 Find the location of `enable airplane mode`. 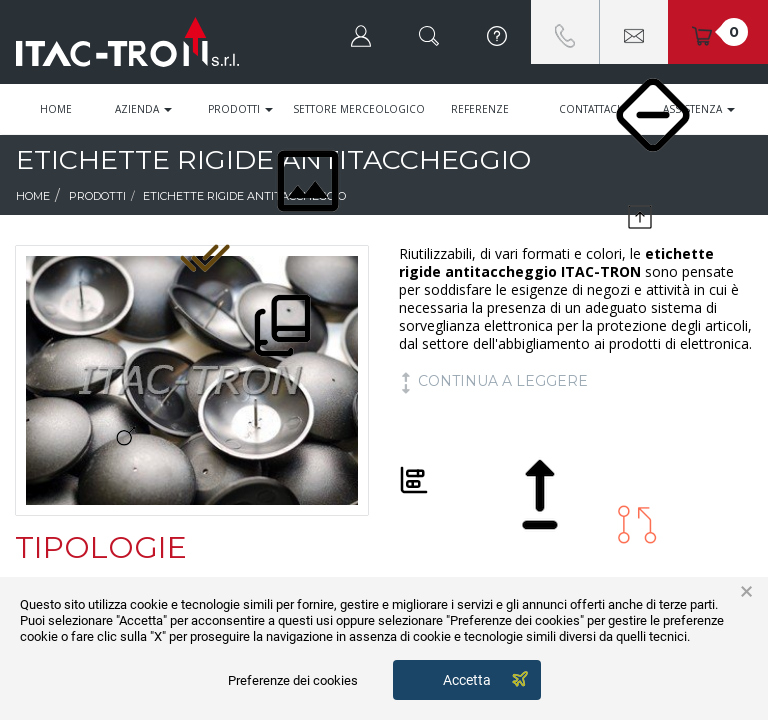

enable airplane mode is located at coordinates (520, 679).